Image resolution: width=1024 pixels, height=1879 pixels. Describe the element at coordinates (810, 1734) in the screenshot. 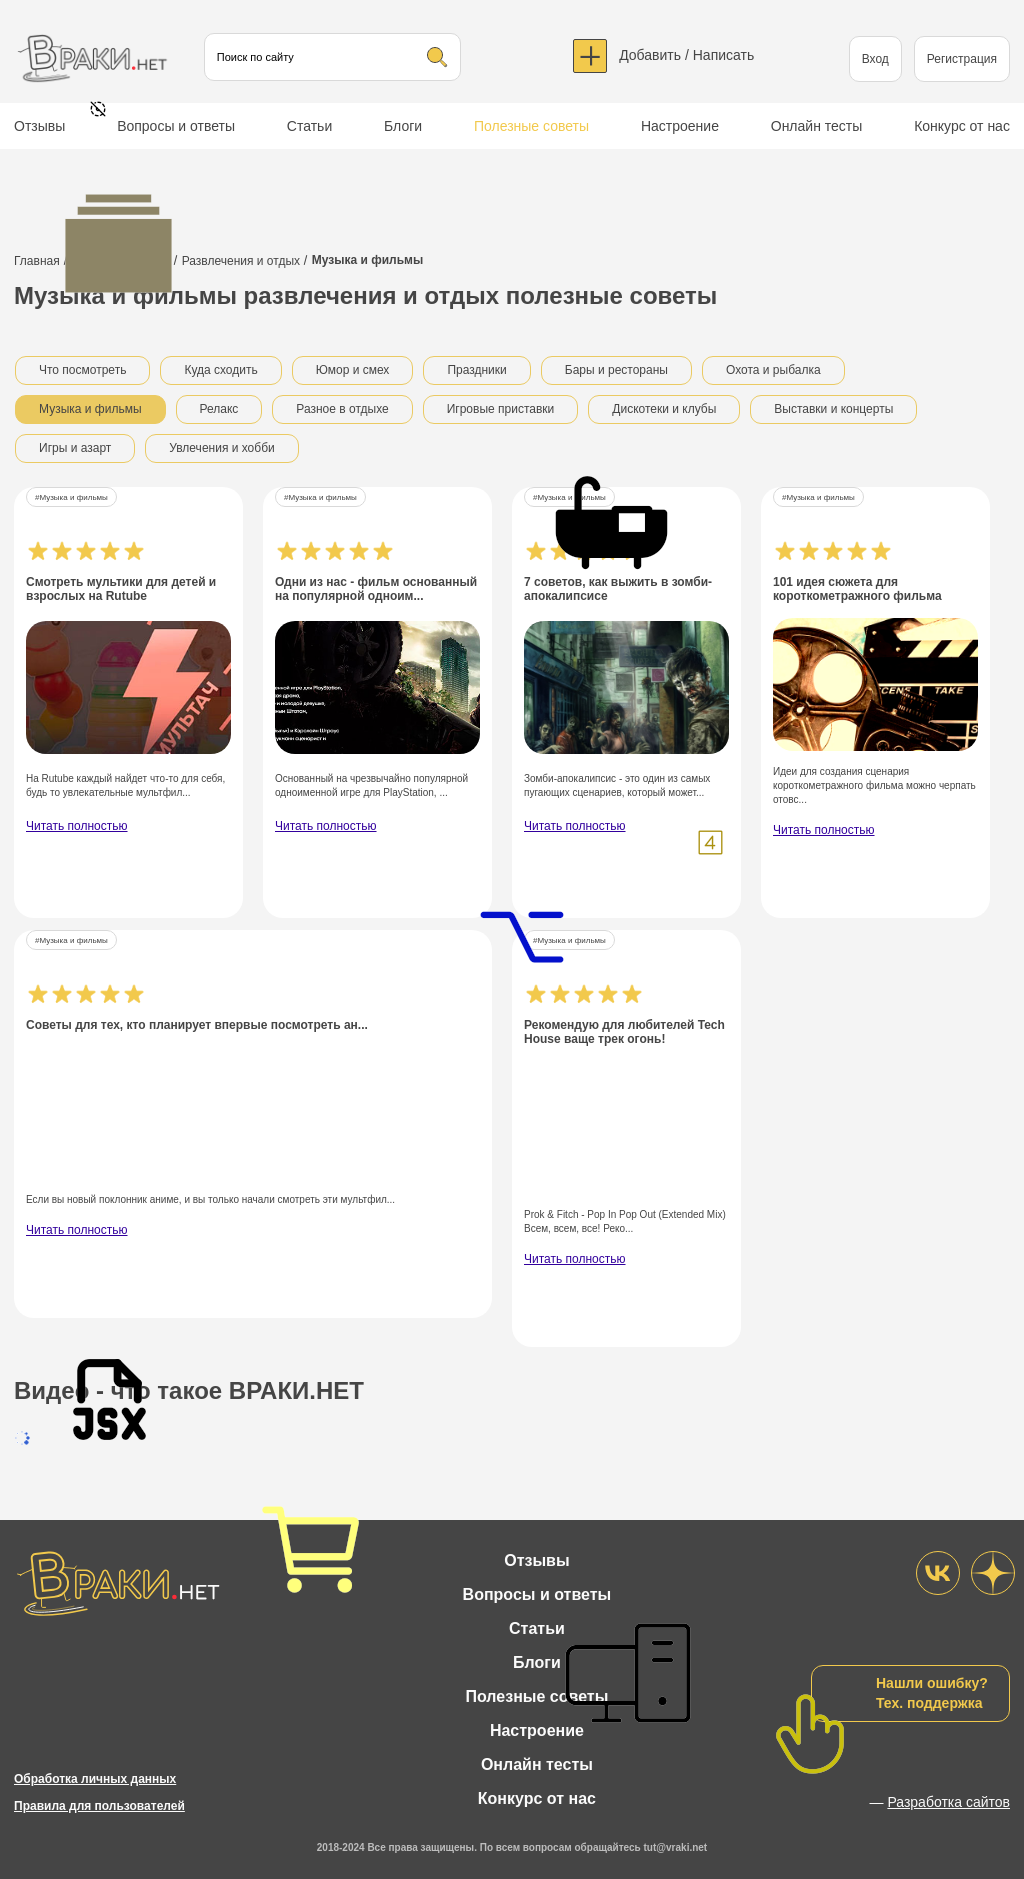

I see `tap to select or interact with an element` at that location.